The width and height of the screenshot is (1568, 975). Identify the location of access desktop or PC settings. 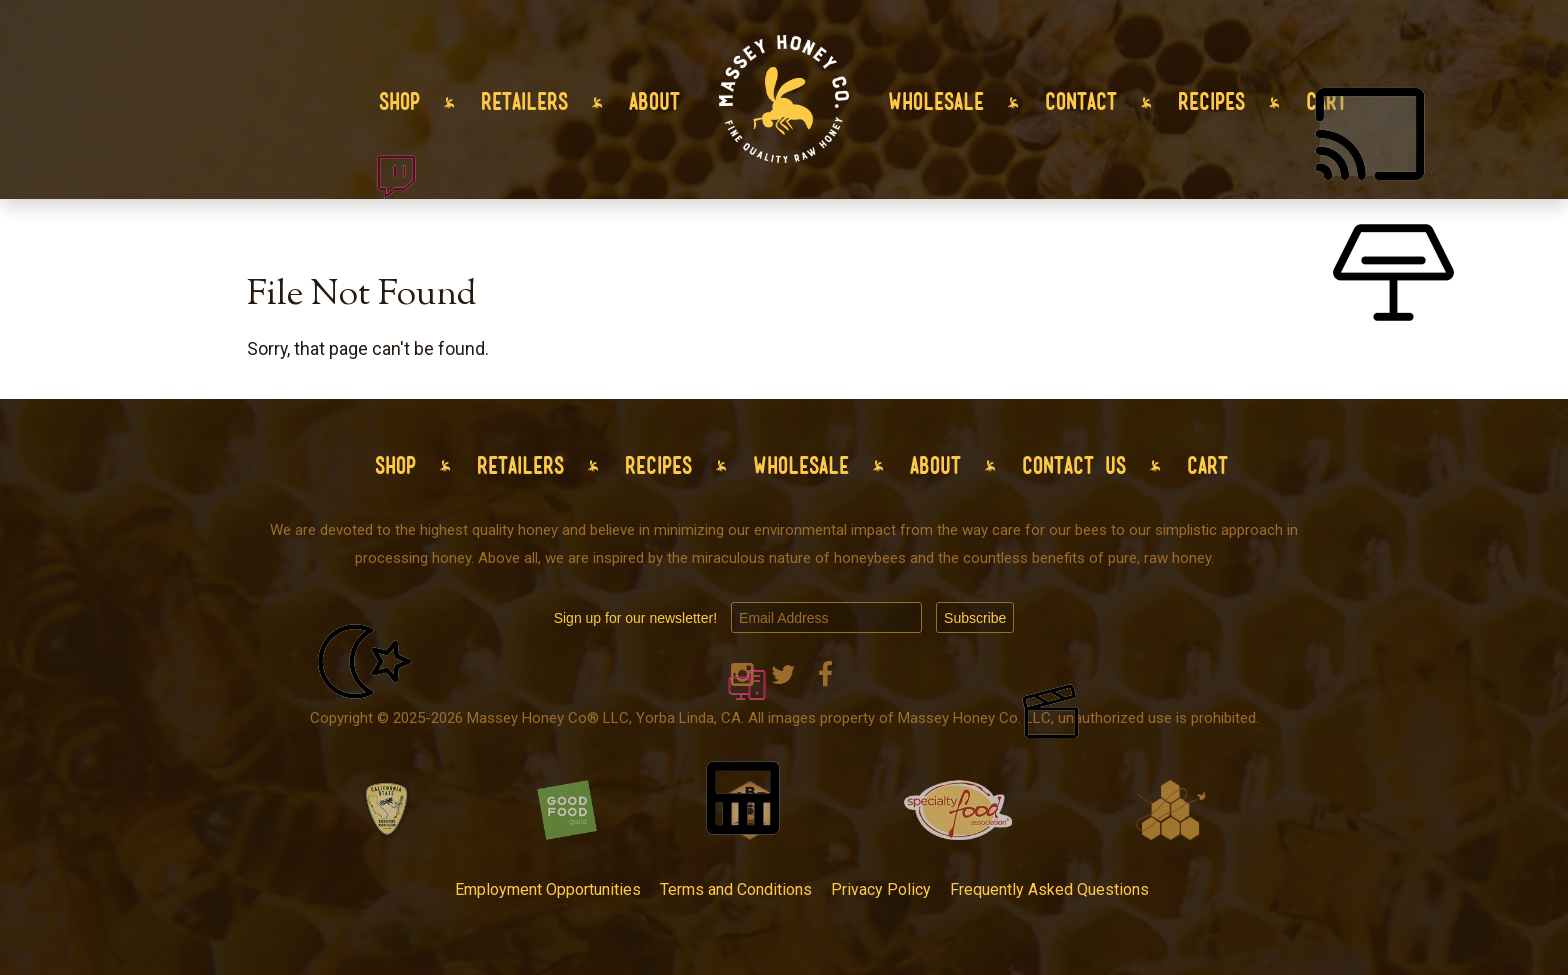
(747, 685).